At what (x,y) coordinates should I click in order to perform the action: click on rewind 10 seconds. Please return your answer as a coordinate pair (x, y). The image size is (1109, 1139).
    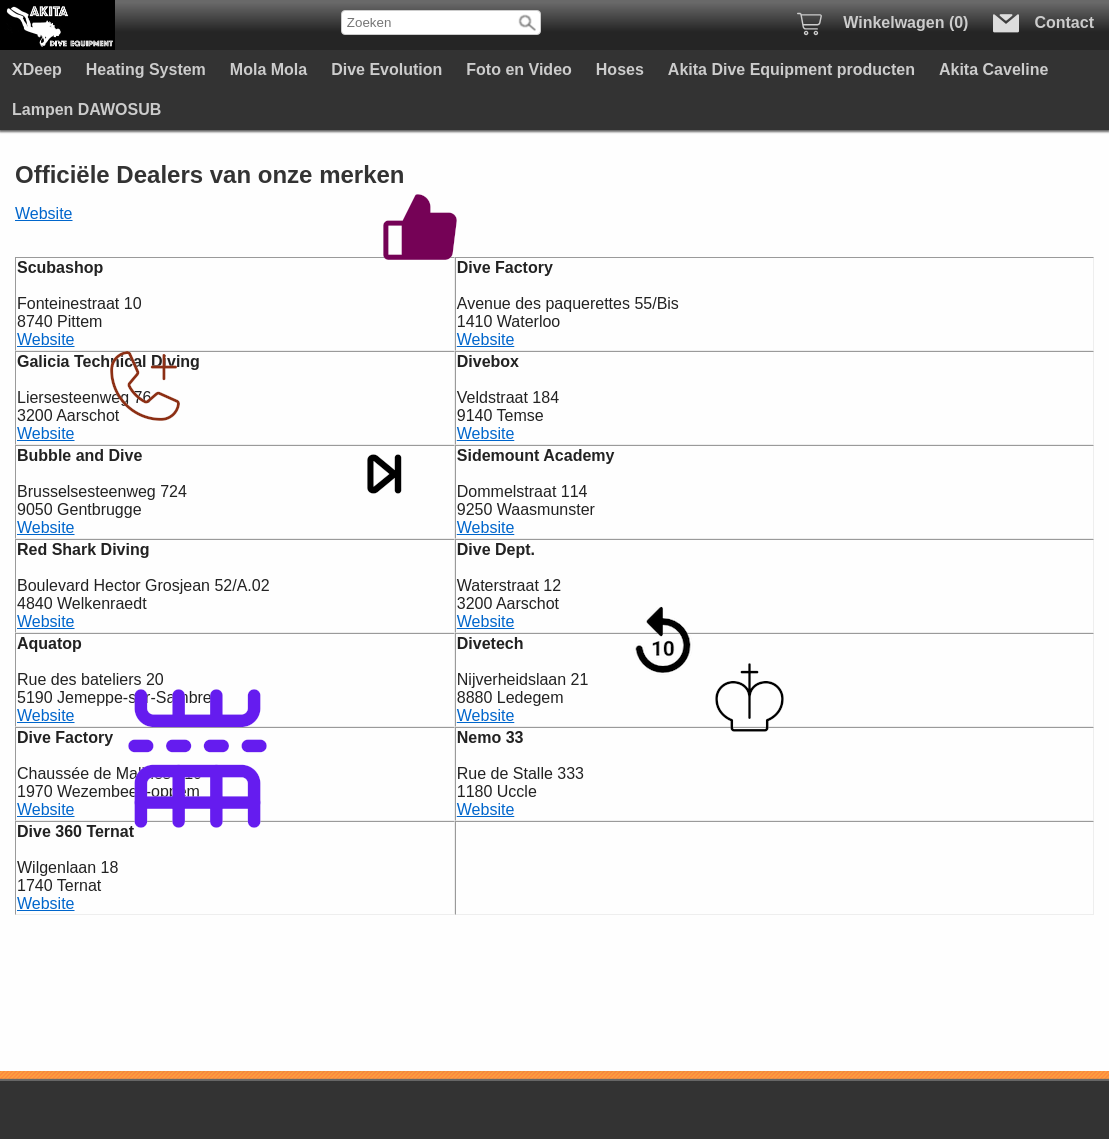
    Looking at the image, I should click on (663, 642).